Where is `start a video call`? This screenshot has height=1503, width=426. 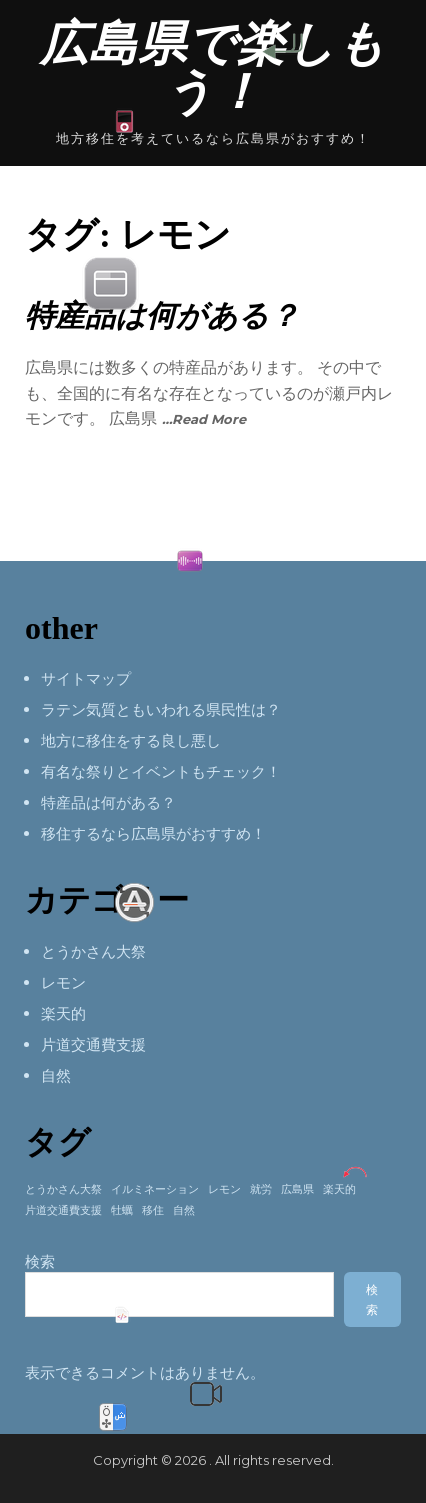
start a video call is located at coordinates (206, 1394).